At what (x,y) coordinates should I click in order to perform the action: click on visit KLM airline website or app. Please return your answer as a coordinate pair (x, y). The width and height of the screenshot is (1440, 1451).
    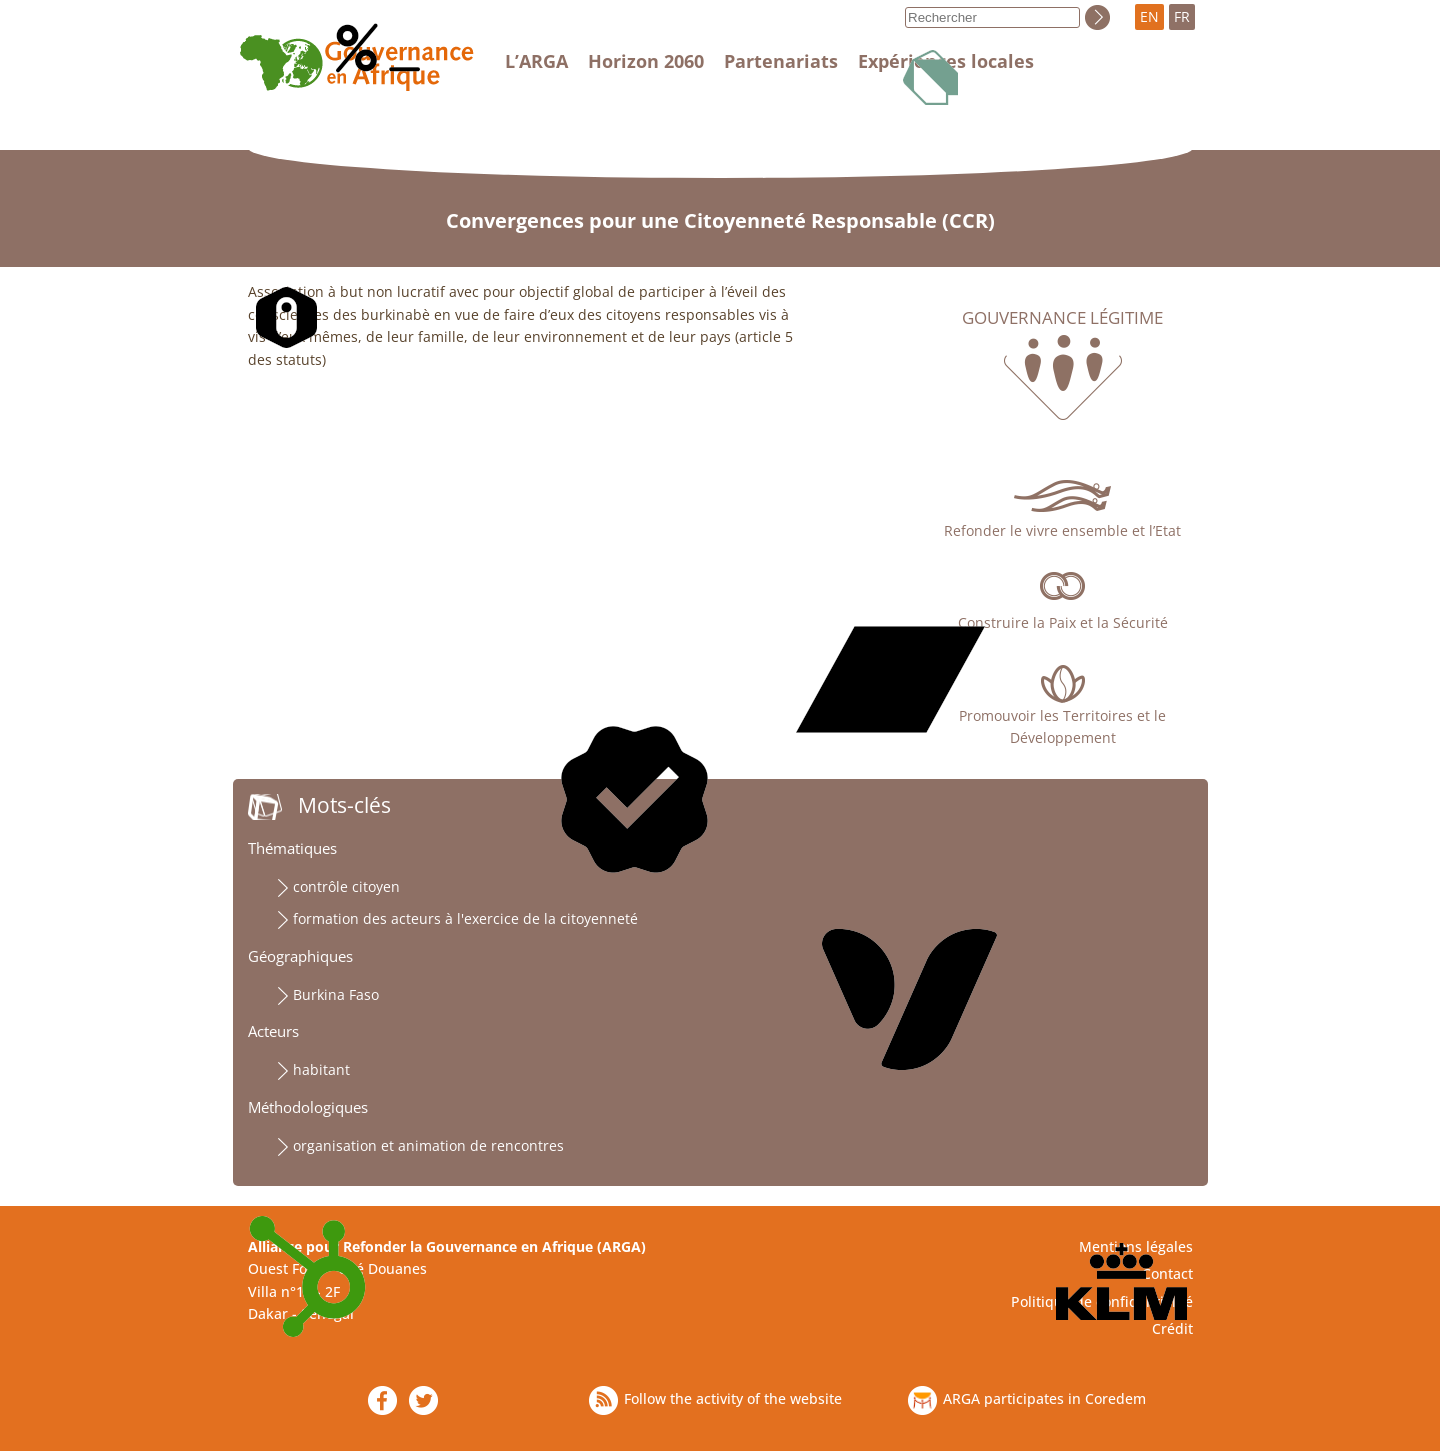
    Looking at the image, I should click on (1121, 1281).